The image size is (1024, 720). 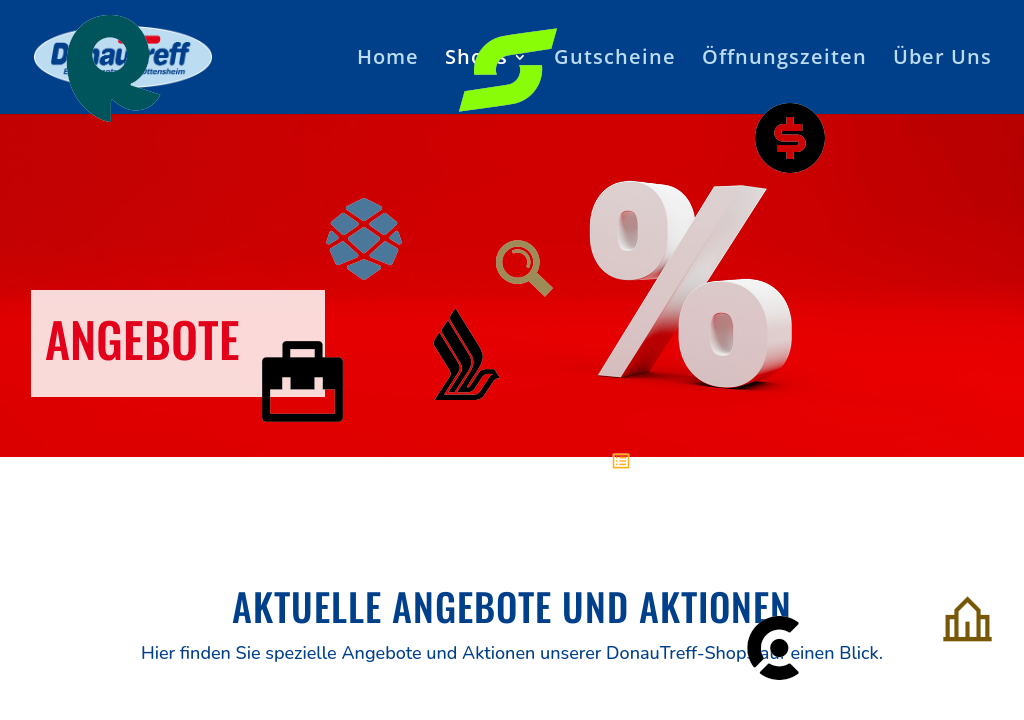 What do you see at coordinates (364, 239) in the screenshot?
I see `RedwoodJS framework logo` at bounding box center [364, 239].